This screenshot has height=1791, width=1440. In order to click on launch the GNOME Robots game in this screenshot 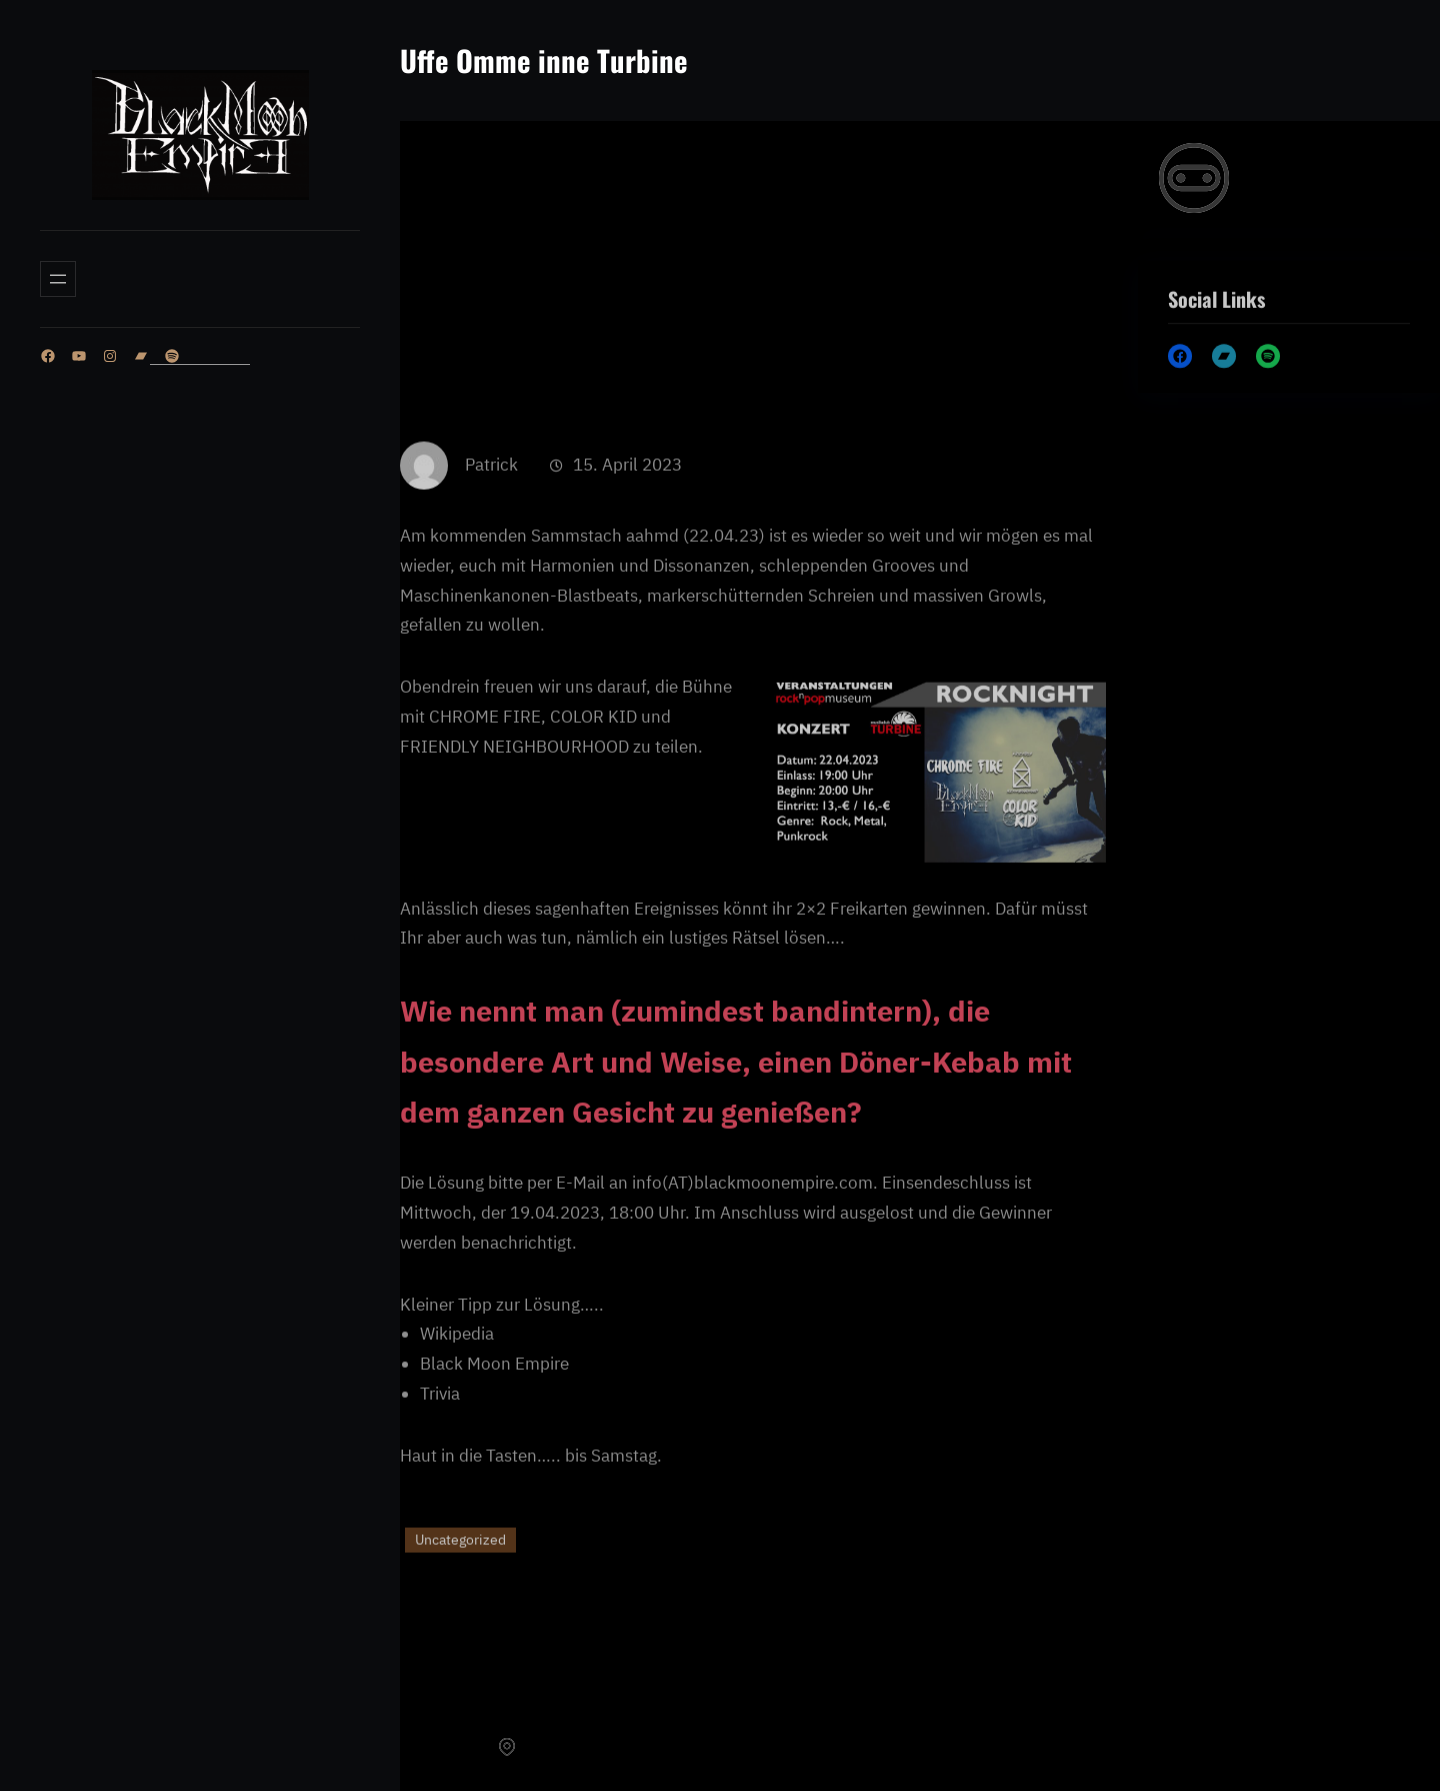, I will do `click(1194, 178)`.